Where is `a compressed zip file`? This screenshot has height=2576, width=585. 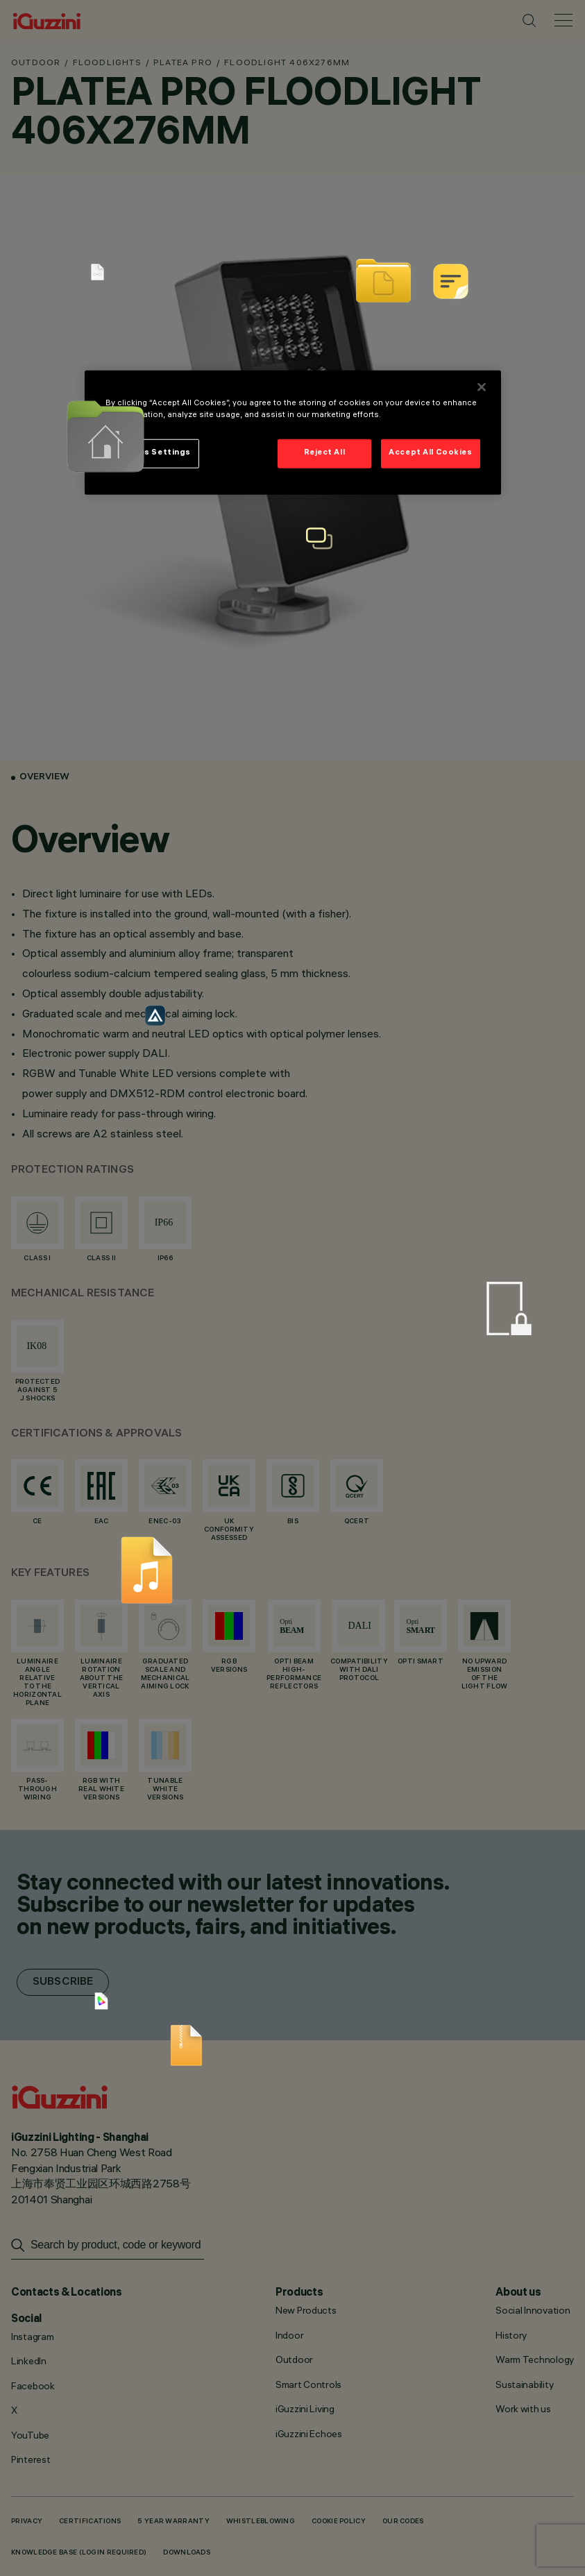
a compressed zip file is located at coordinates (186, 2046).